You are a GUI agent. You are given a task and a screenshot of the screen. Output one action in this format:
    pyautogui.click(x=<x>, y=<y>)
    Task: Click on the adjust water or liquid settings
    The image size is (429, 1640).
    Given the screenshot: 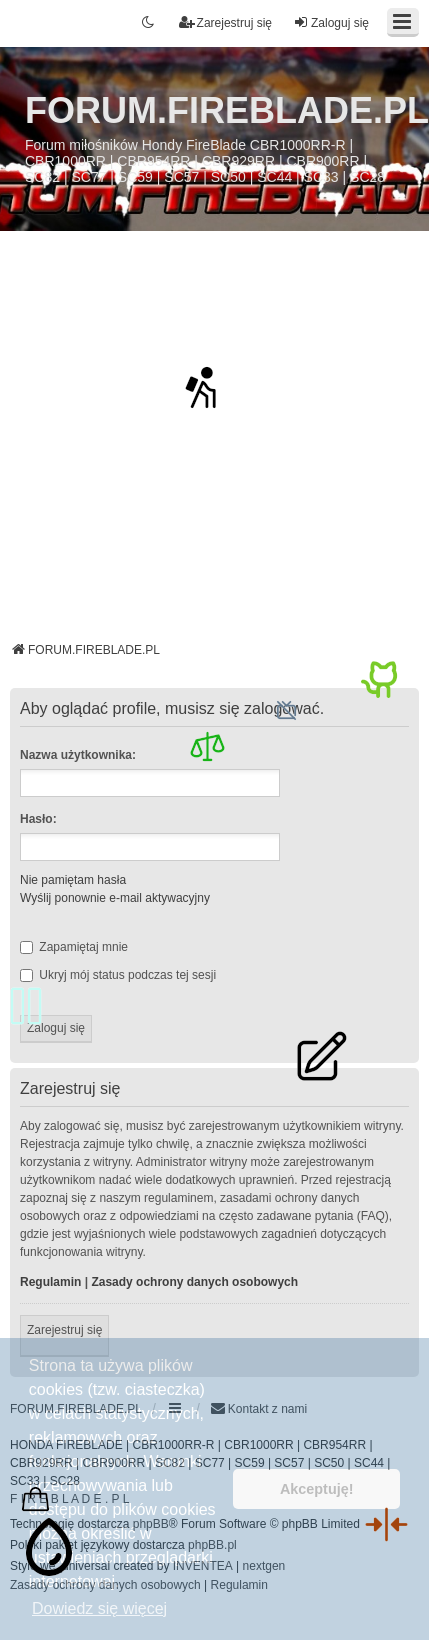 What is the action you would take?
    pyautogui.click(x=49, y=1549)
    